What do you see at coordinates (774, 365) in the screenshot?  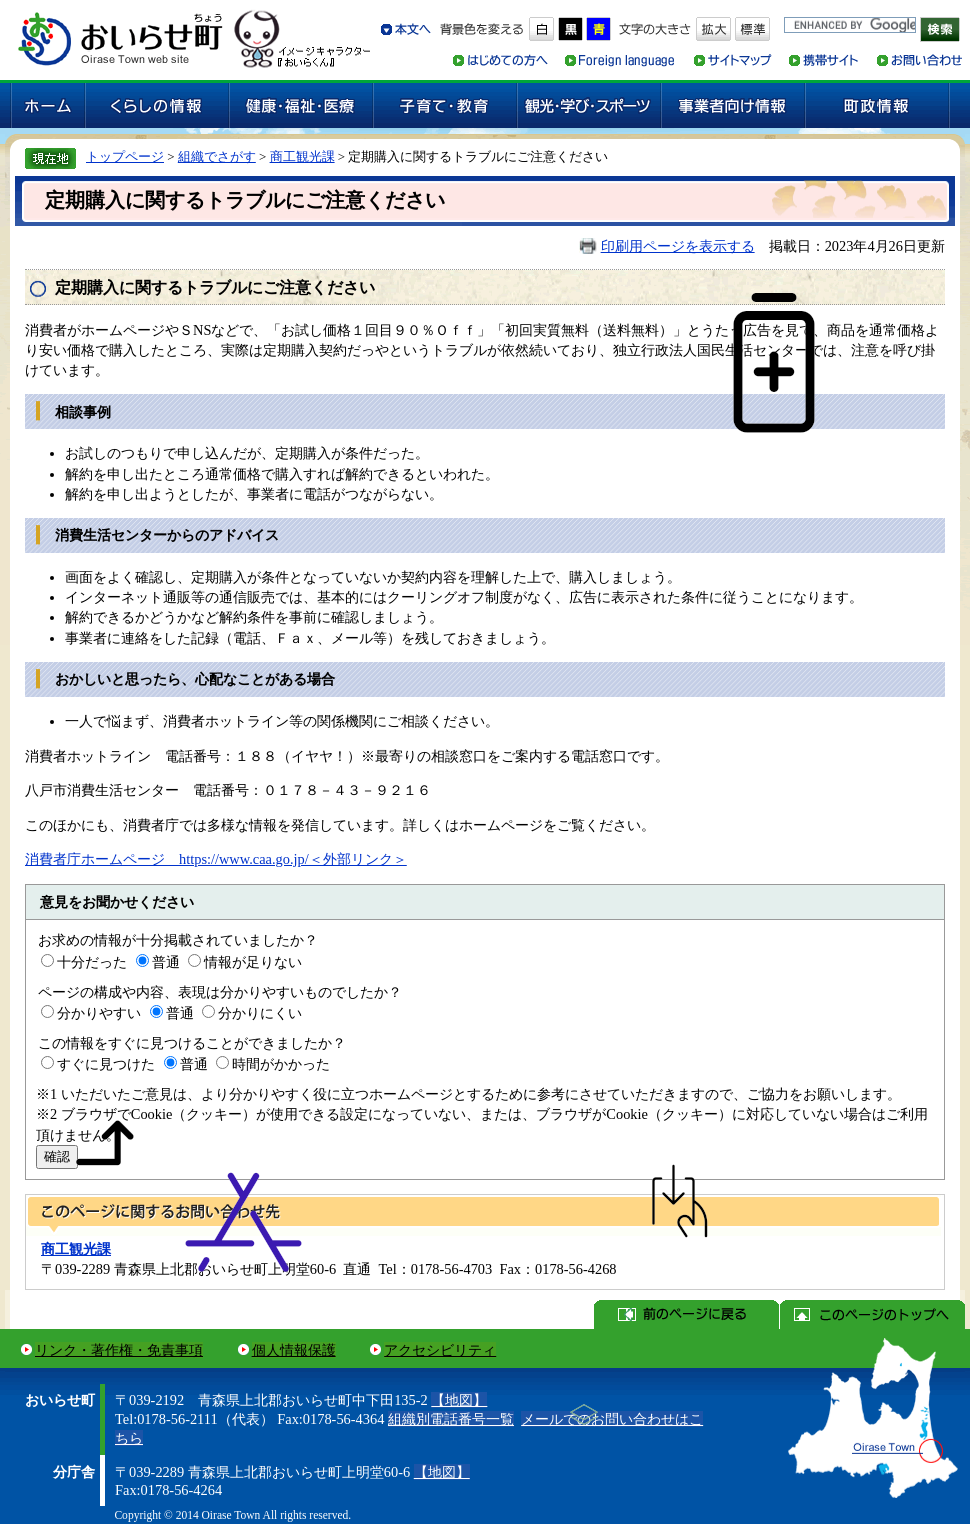 I see `add a new battery or power source` at bounding box center [774, 365].